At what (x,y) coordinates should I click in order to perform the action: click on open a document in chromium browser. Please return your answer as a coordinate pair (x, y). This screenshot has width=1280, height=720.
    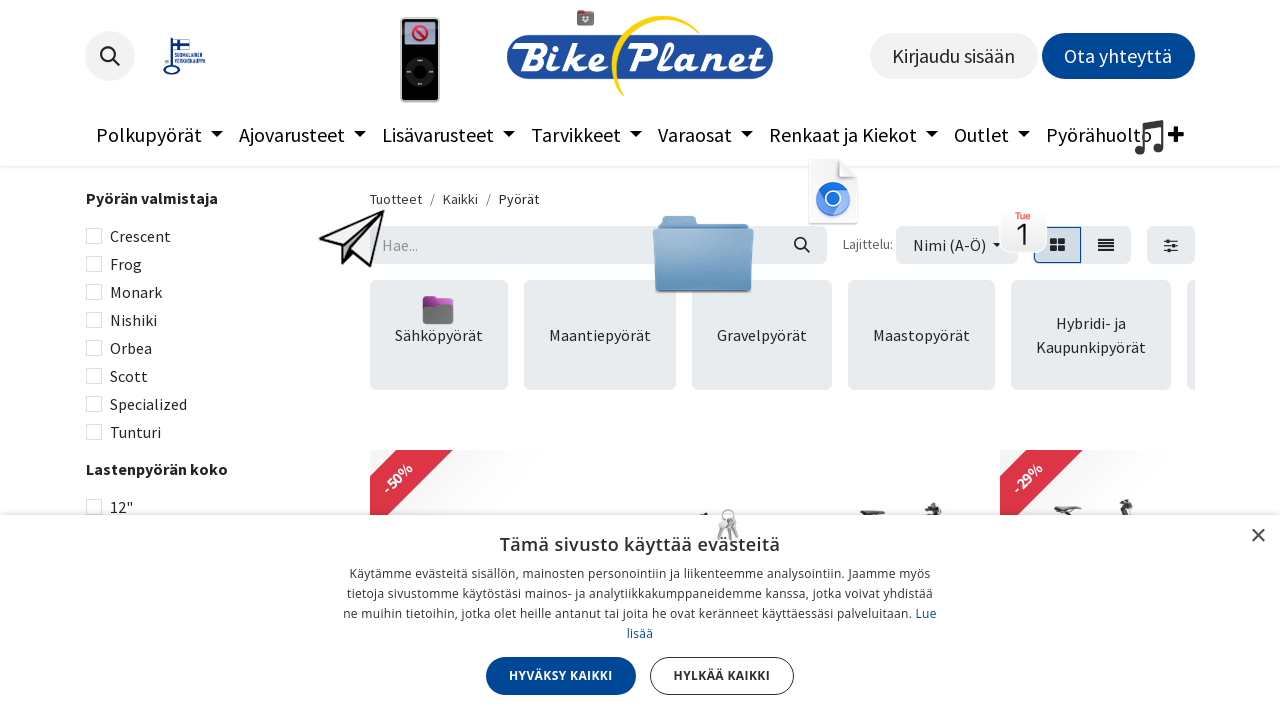
    Looking at the image, I should click on (833, 191).